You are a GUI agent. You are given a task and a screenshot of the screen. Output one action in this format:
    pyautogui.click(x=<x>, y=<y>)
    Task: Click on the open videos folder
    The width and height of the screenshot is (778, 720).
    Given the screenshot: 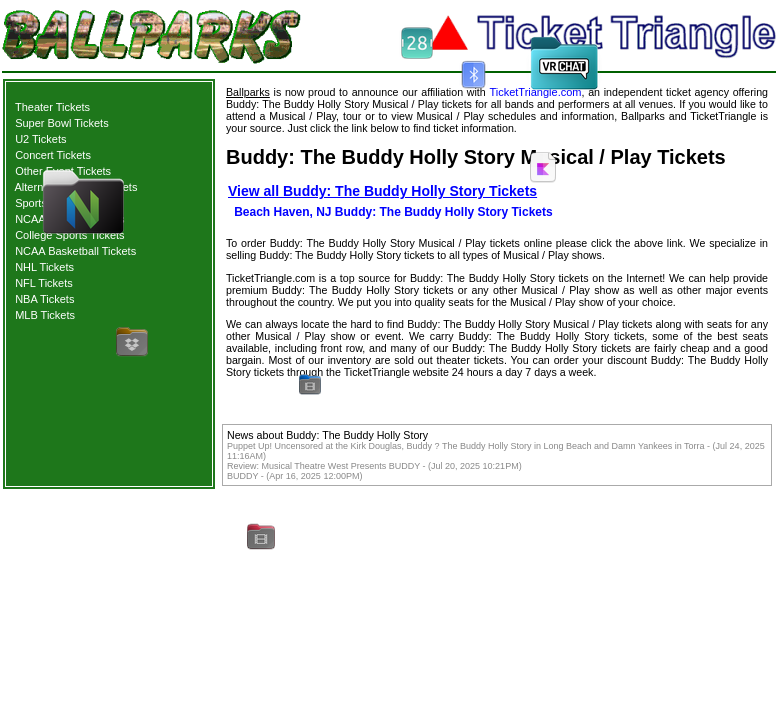 What is the action you would take?
    pyautogui.click(x=261, y=536)
    